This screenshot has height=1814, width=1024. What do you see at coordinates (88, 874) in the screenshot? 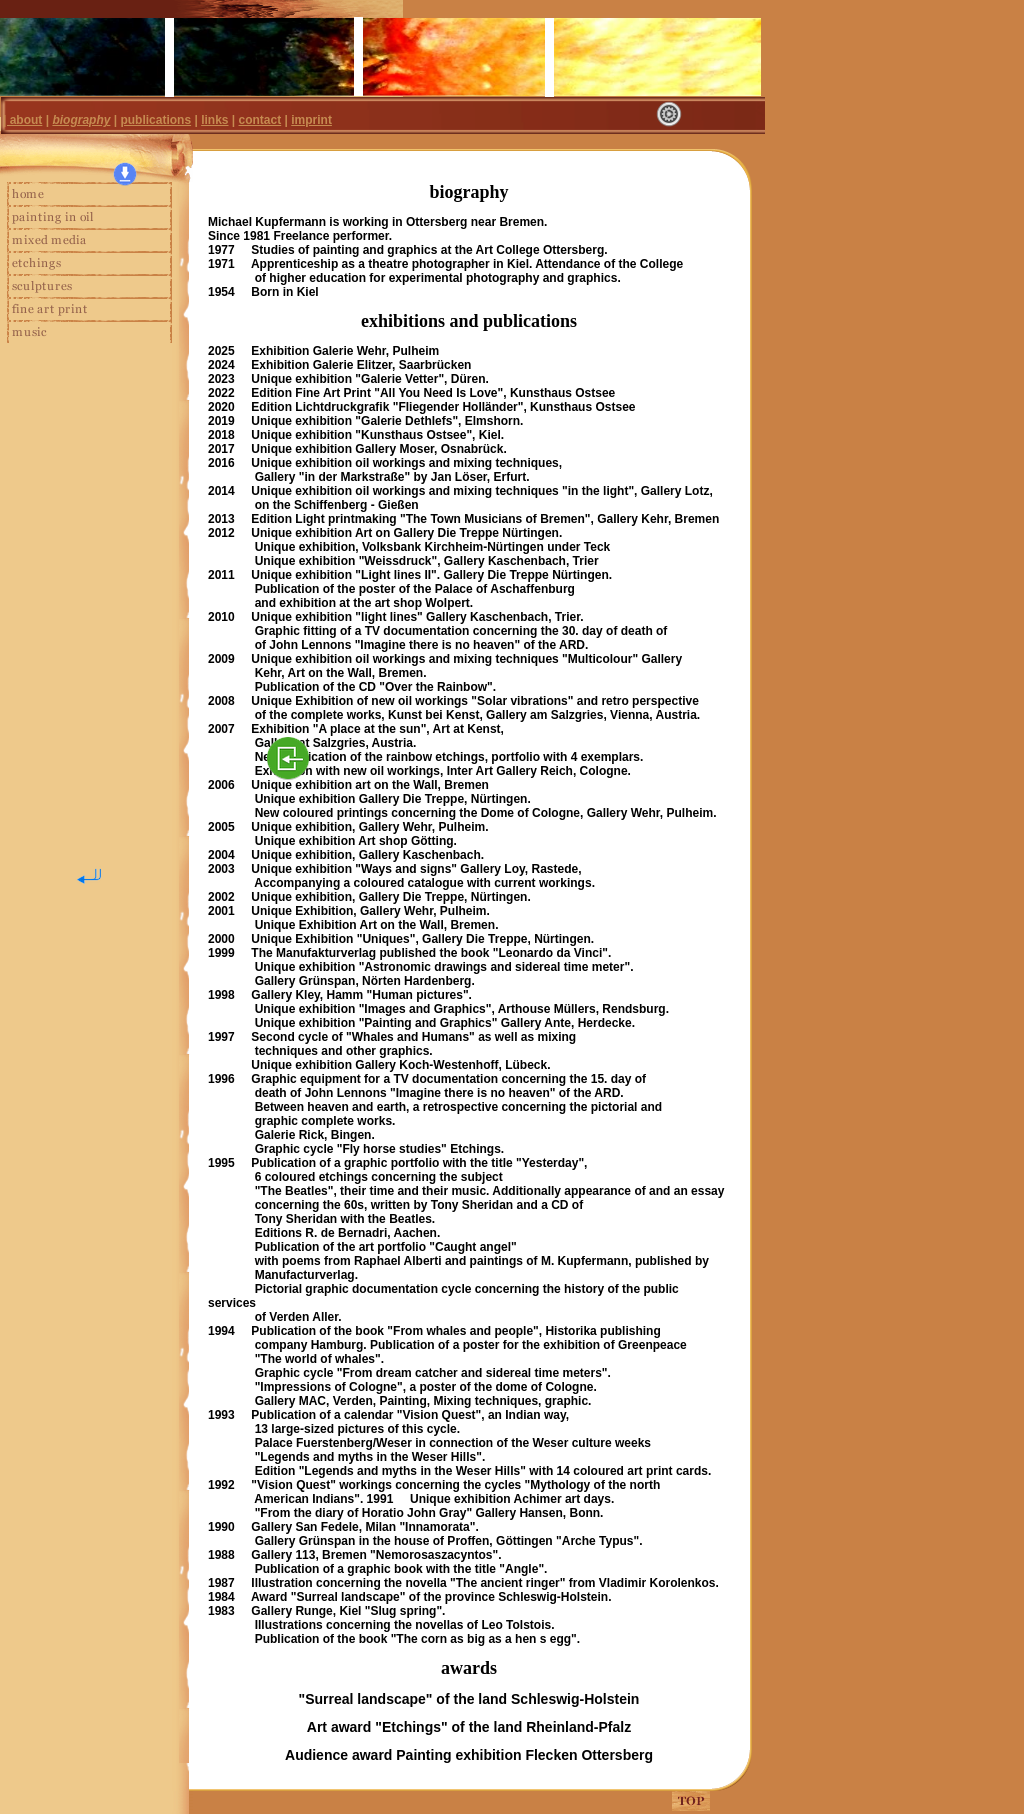
I see `reply to all recipients of an email` at bounding box center [88, 874].